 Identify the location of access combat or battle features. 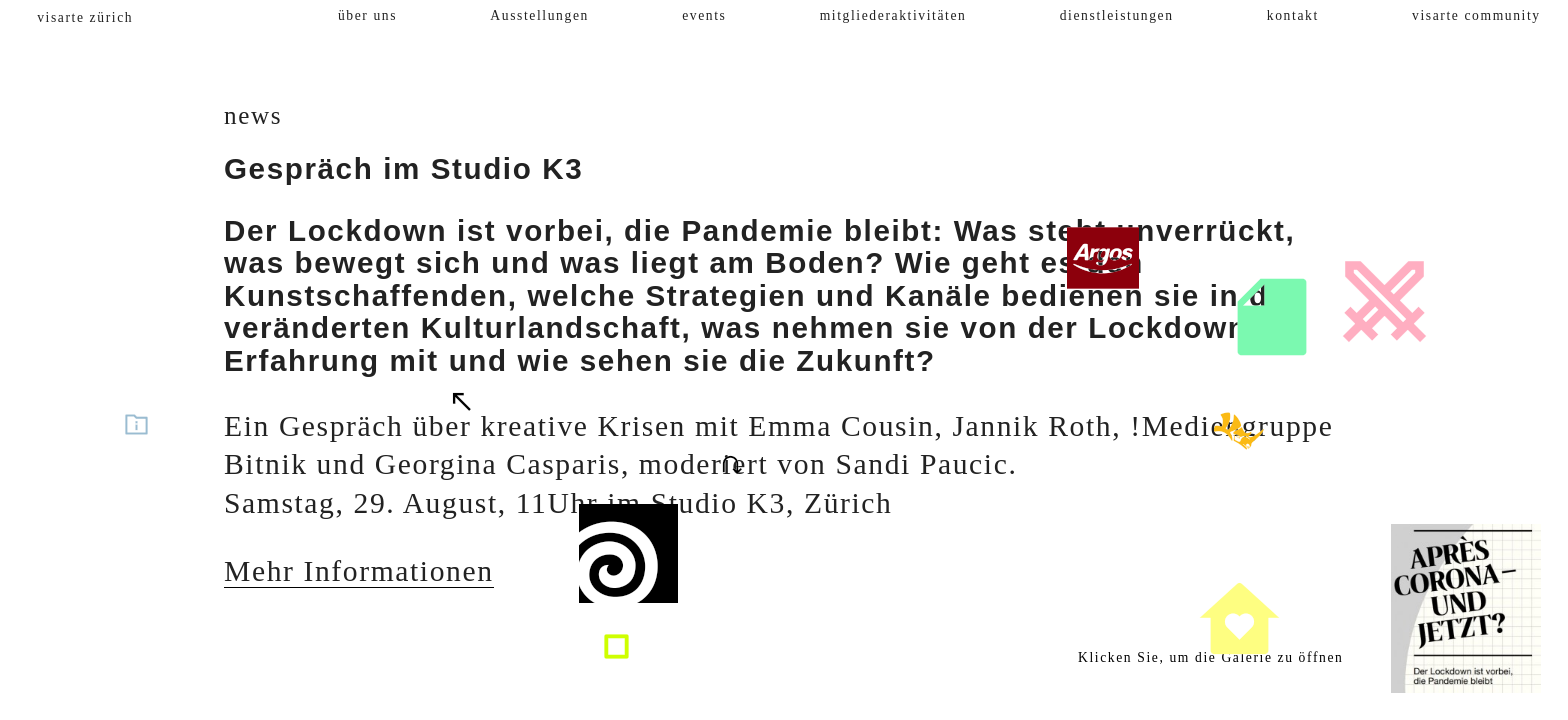
(1384, 300).